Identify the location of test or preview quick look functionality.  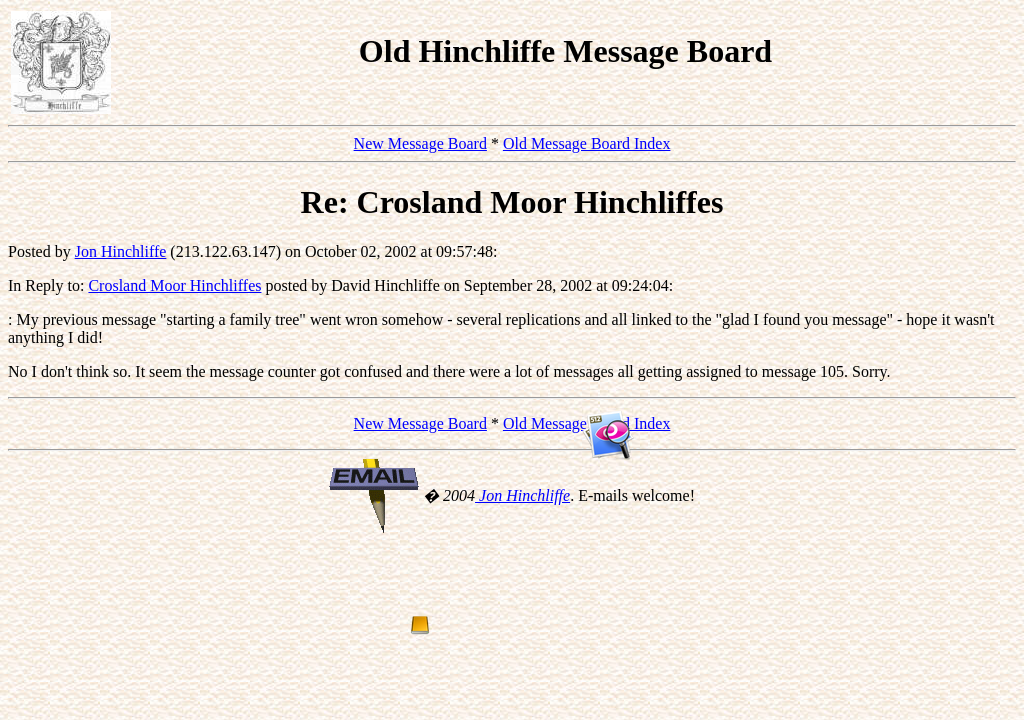
(608, 435).